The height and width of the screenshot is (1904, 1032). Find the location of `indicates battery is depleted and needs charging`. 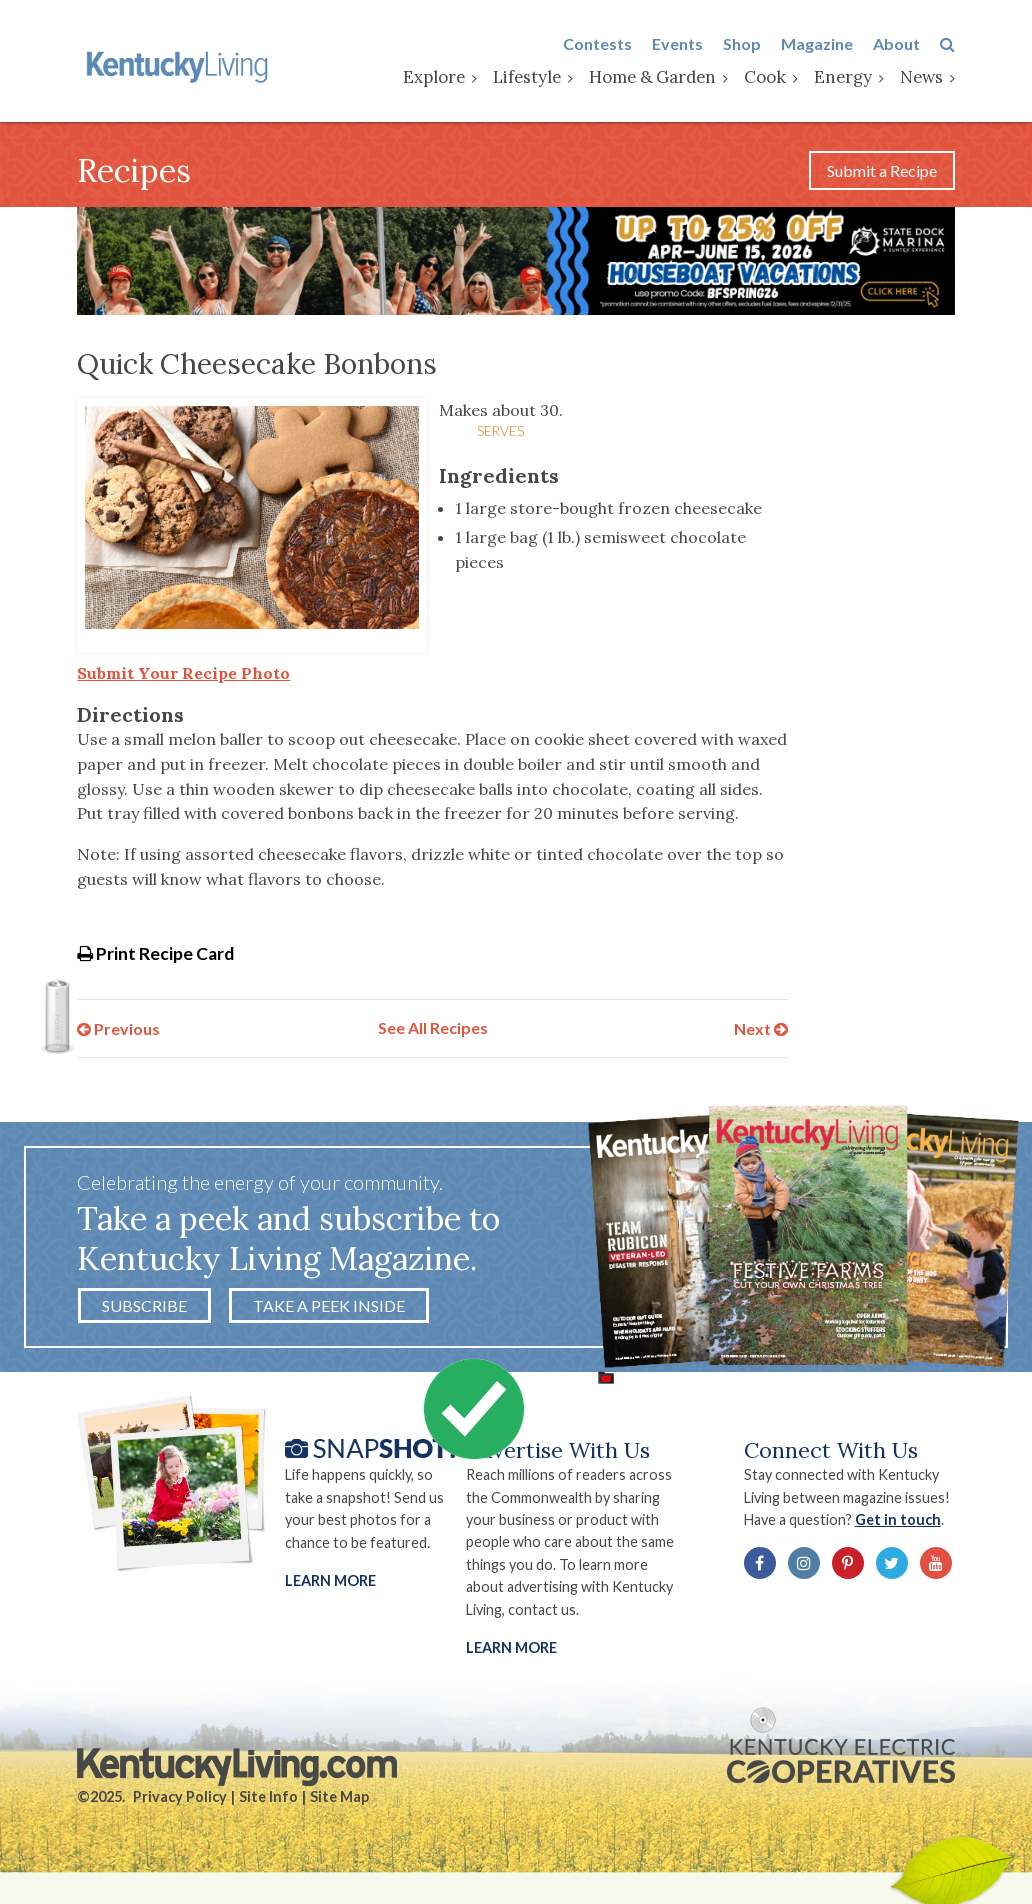

indicates battery is depleted and needs charging is located at coordinates (57, 1017).